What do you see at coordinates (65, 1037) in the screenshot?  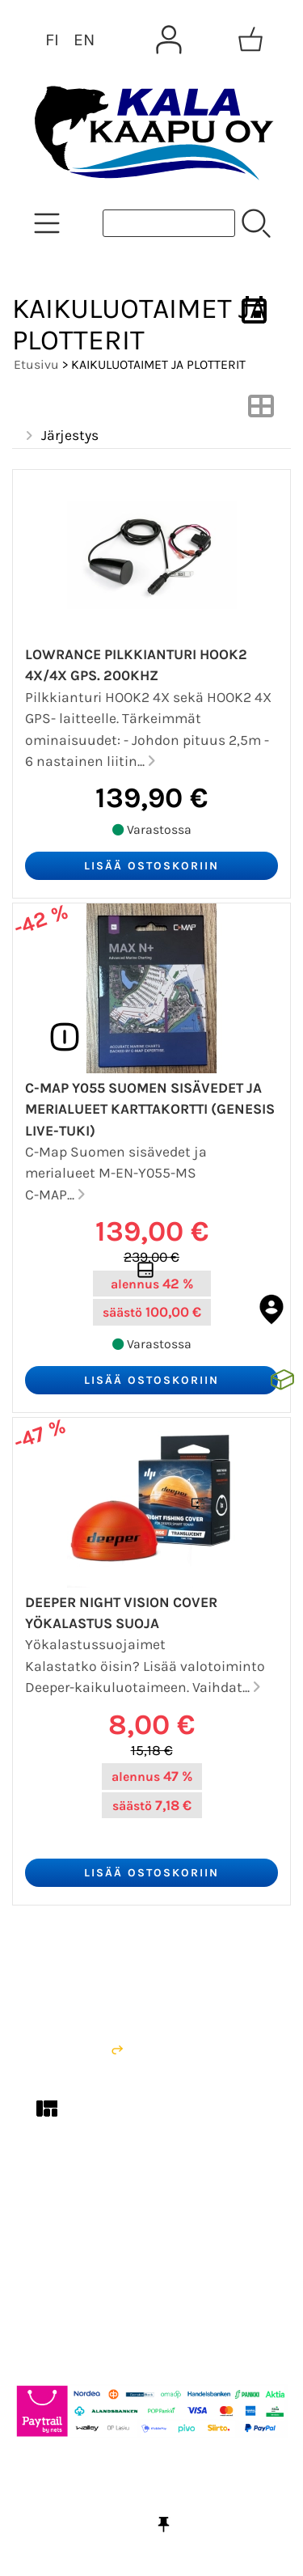 I see `view more information or details` at bounding box center [65, 1037].